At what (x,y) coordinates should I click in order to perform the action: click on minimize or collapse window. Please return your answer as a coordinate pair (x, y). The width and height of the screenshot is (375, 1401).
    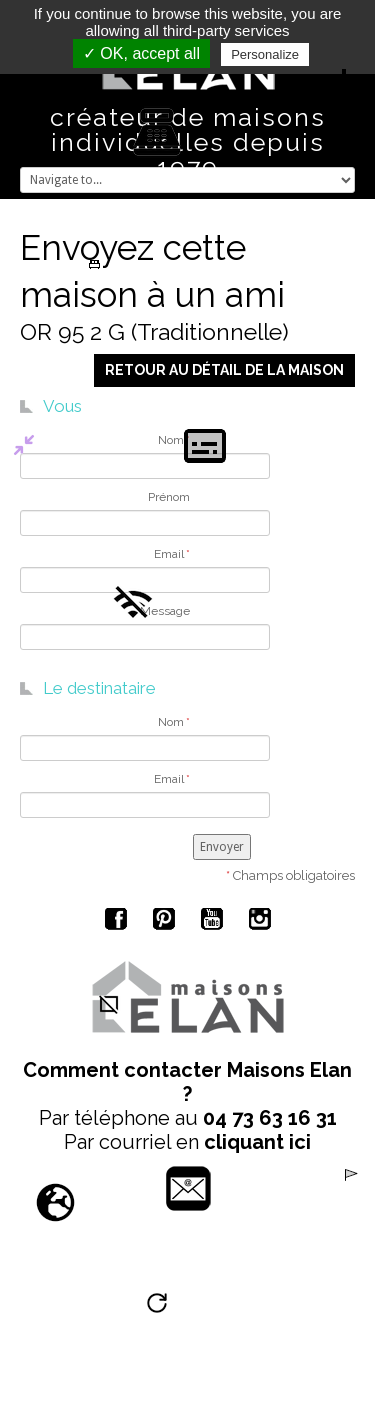
    Looking at the image, I should click on (24, 445).